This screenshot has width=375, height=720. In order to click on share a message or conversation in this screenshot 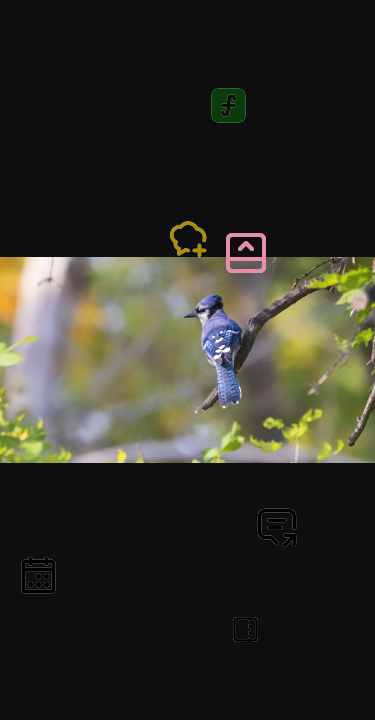, I will do `click(277, 526)`.